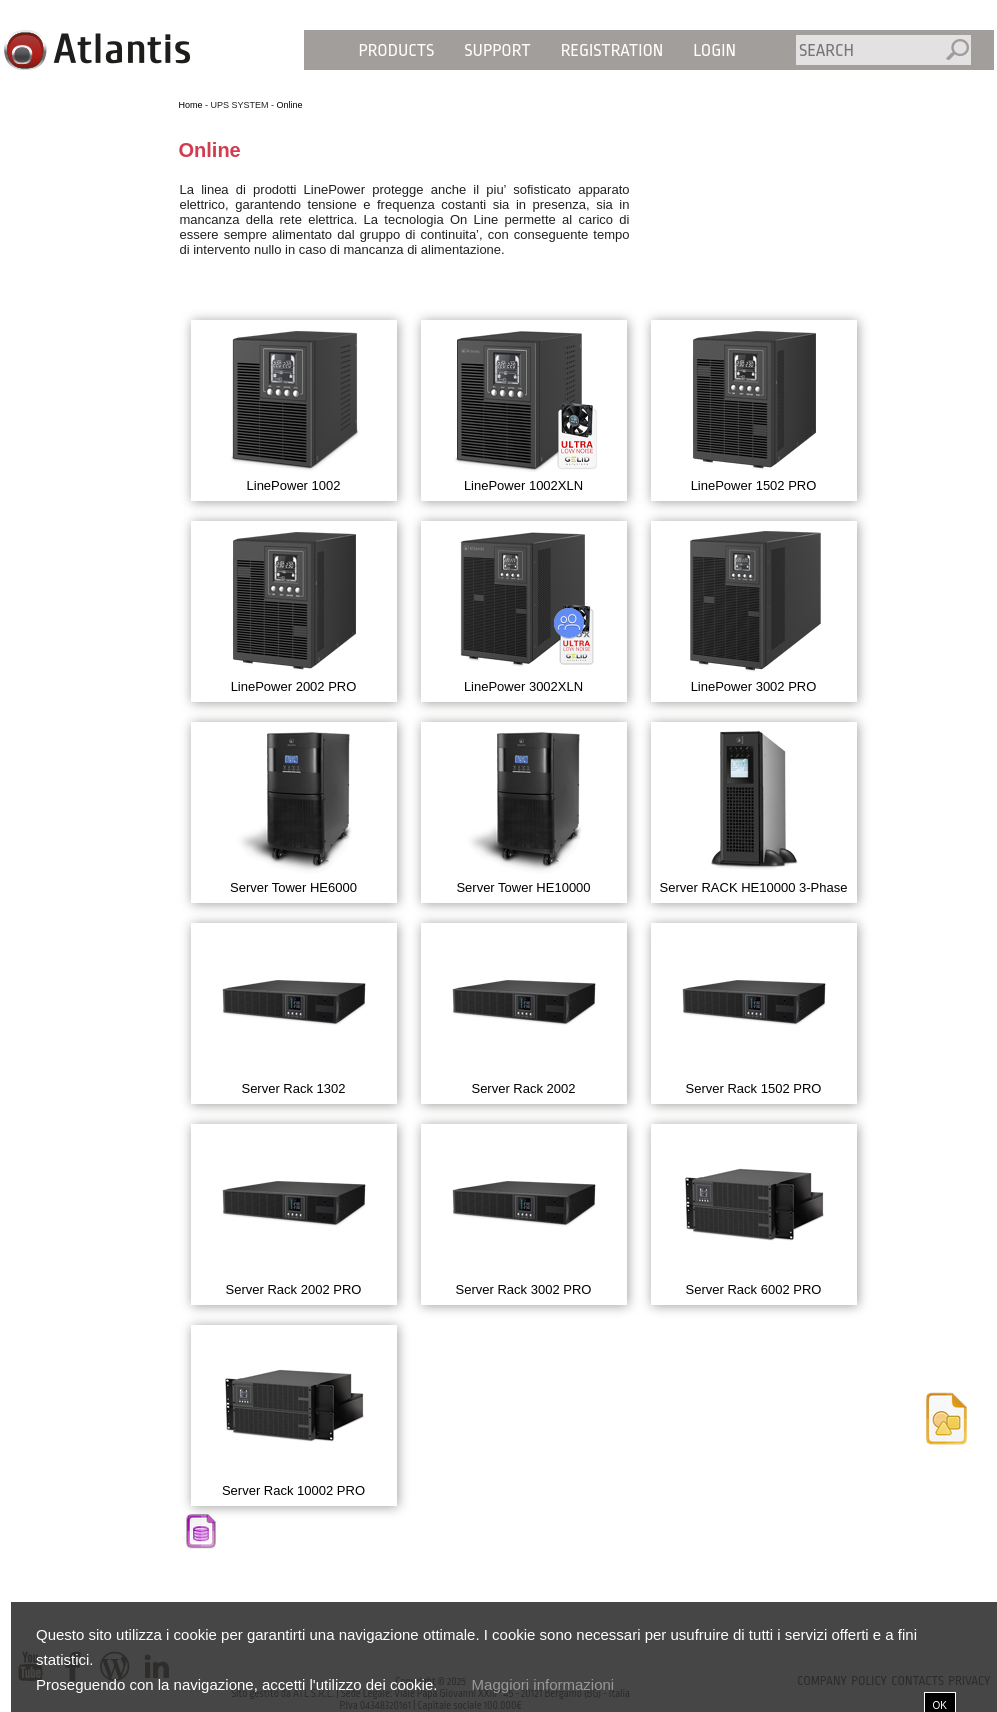  I want to click on switch to a different user account, so click(569, 623).